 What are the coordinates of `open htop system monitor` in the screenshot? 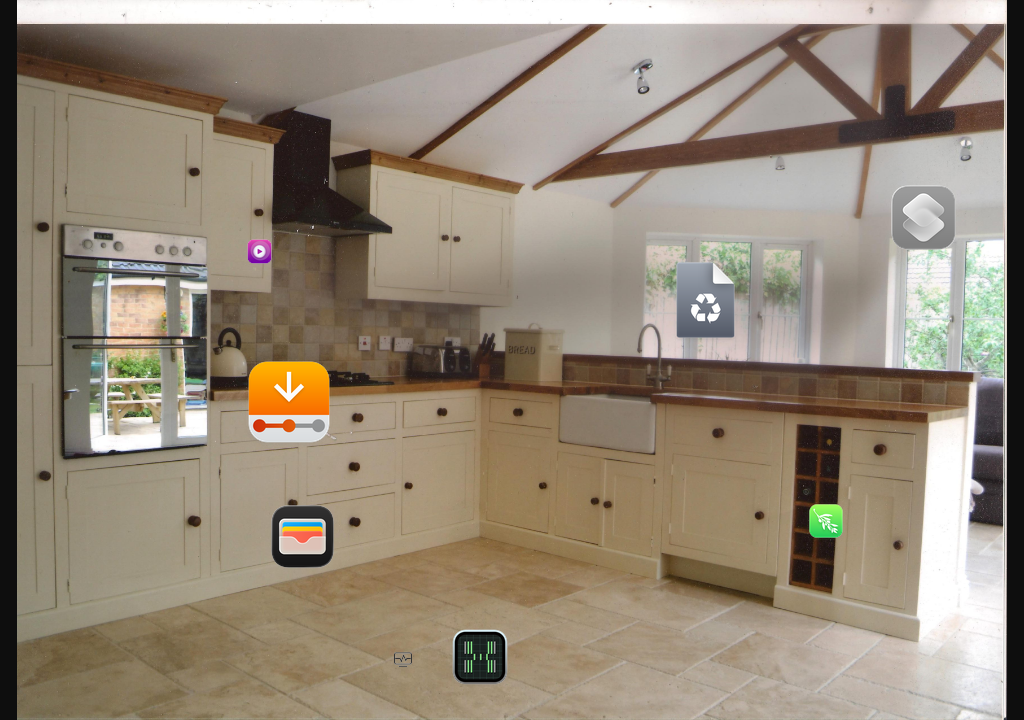 It's located at (480, 657).